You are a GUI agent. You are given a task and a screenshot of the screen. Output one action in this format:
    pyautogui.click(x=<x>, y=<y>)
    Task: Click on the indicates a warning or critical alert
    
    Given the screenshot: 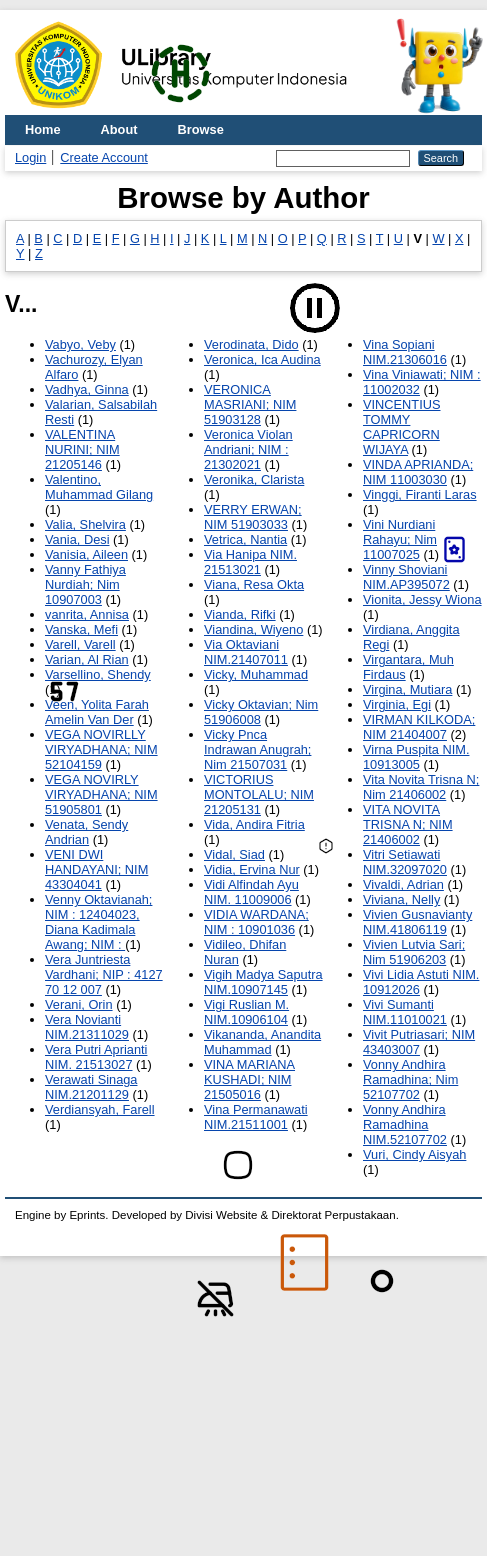 What is the action you would take?
    pyautogui.click(x=326, y=846)
    